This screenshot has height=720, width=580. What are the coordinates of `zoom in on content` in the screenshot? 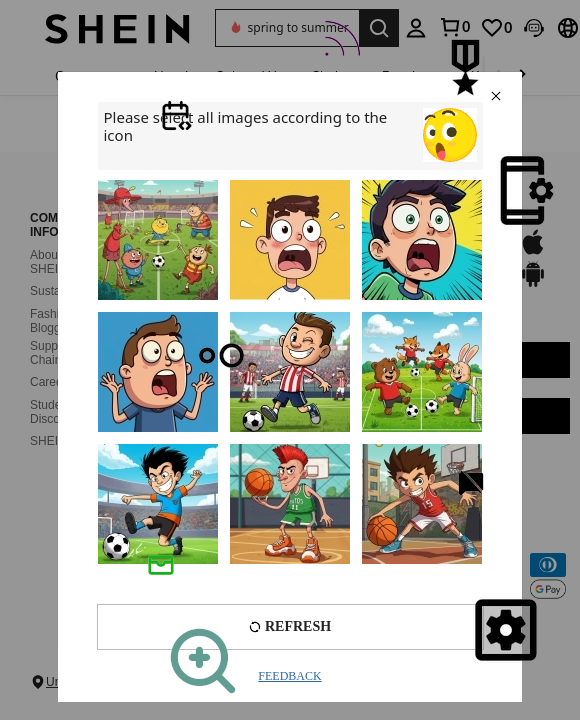 It's located at (203, 661).